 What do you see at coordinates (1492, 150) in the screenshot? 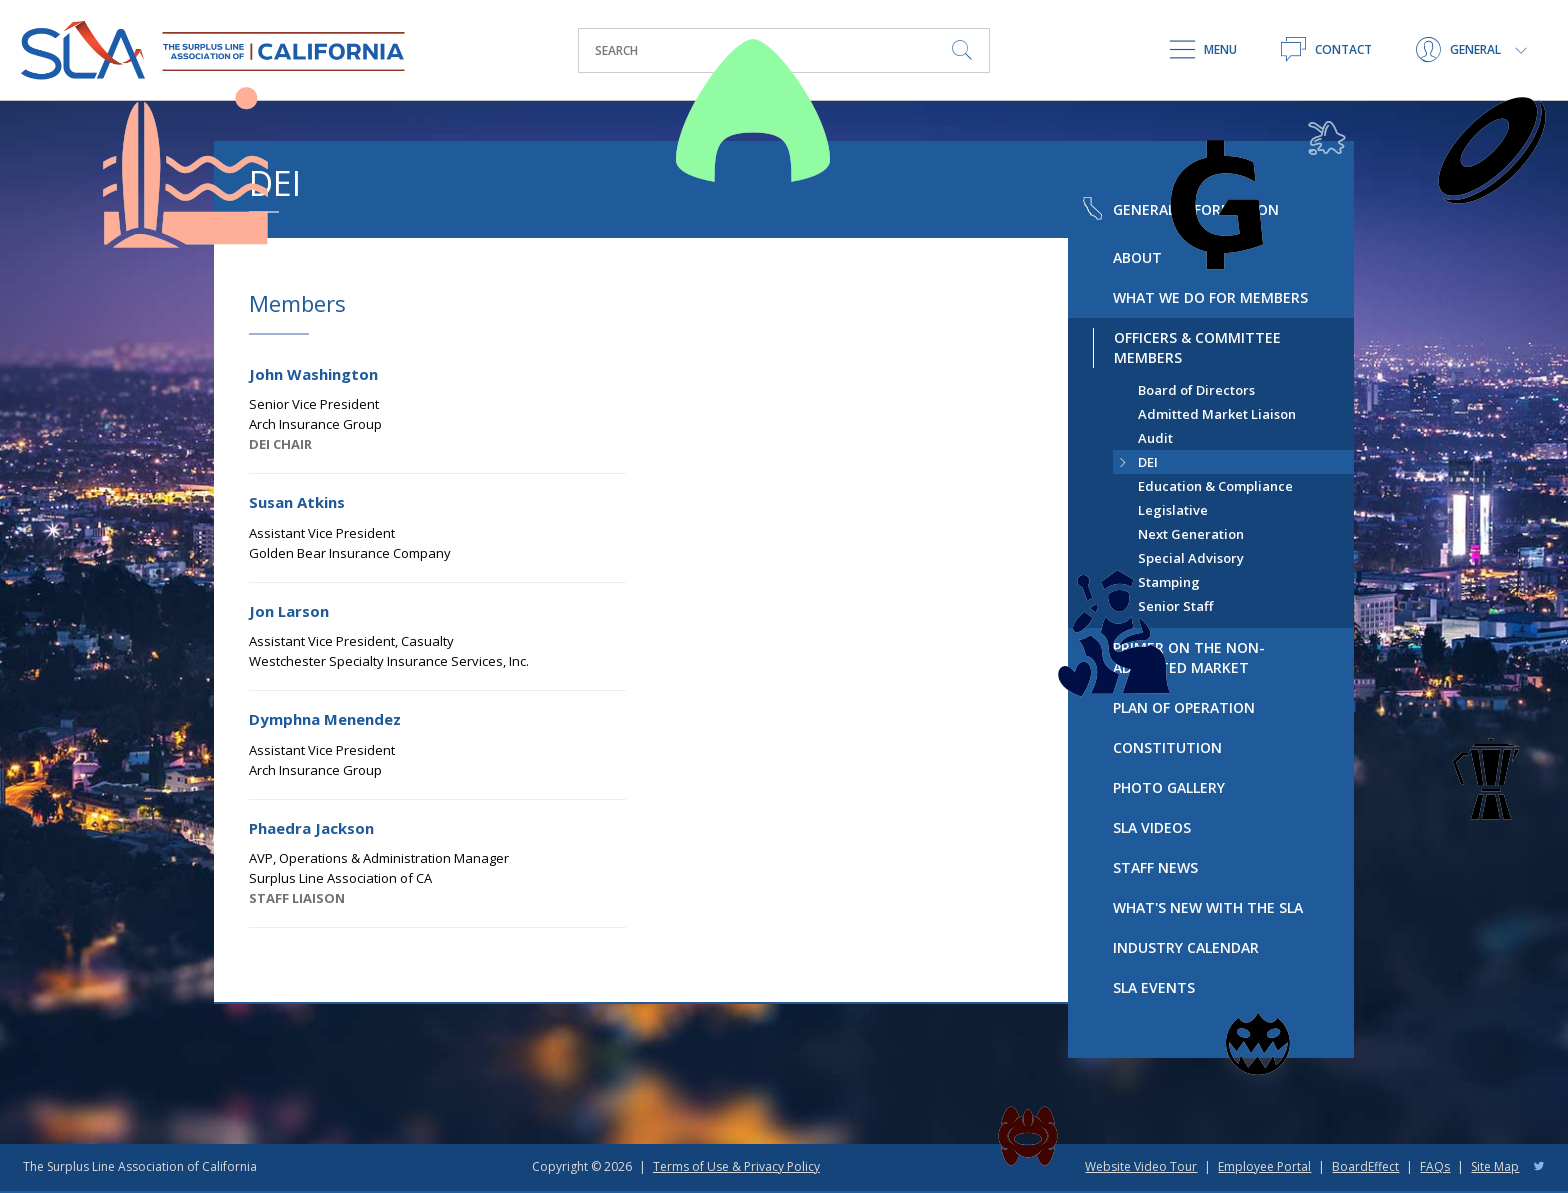
I see `play a frisbee or disc golf game` at bounding box center [1492, 150].